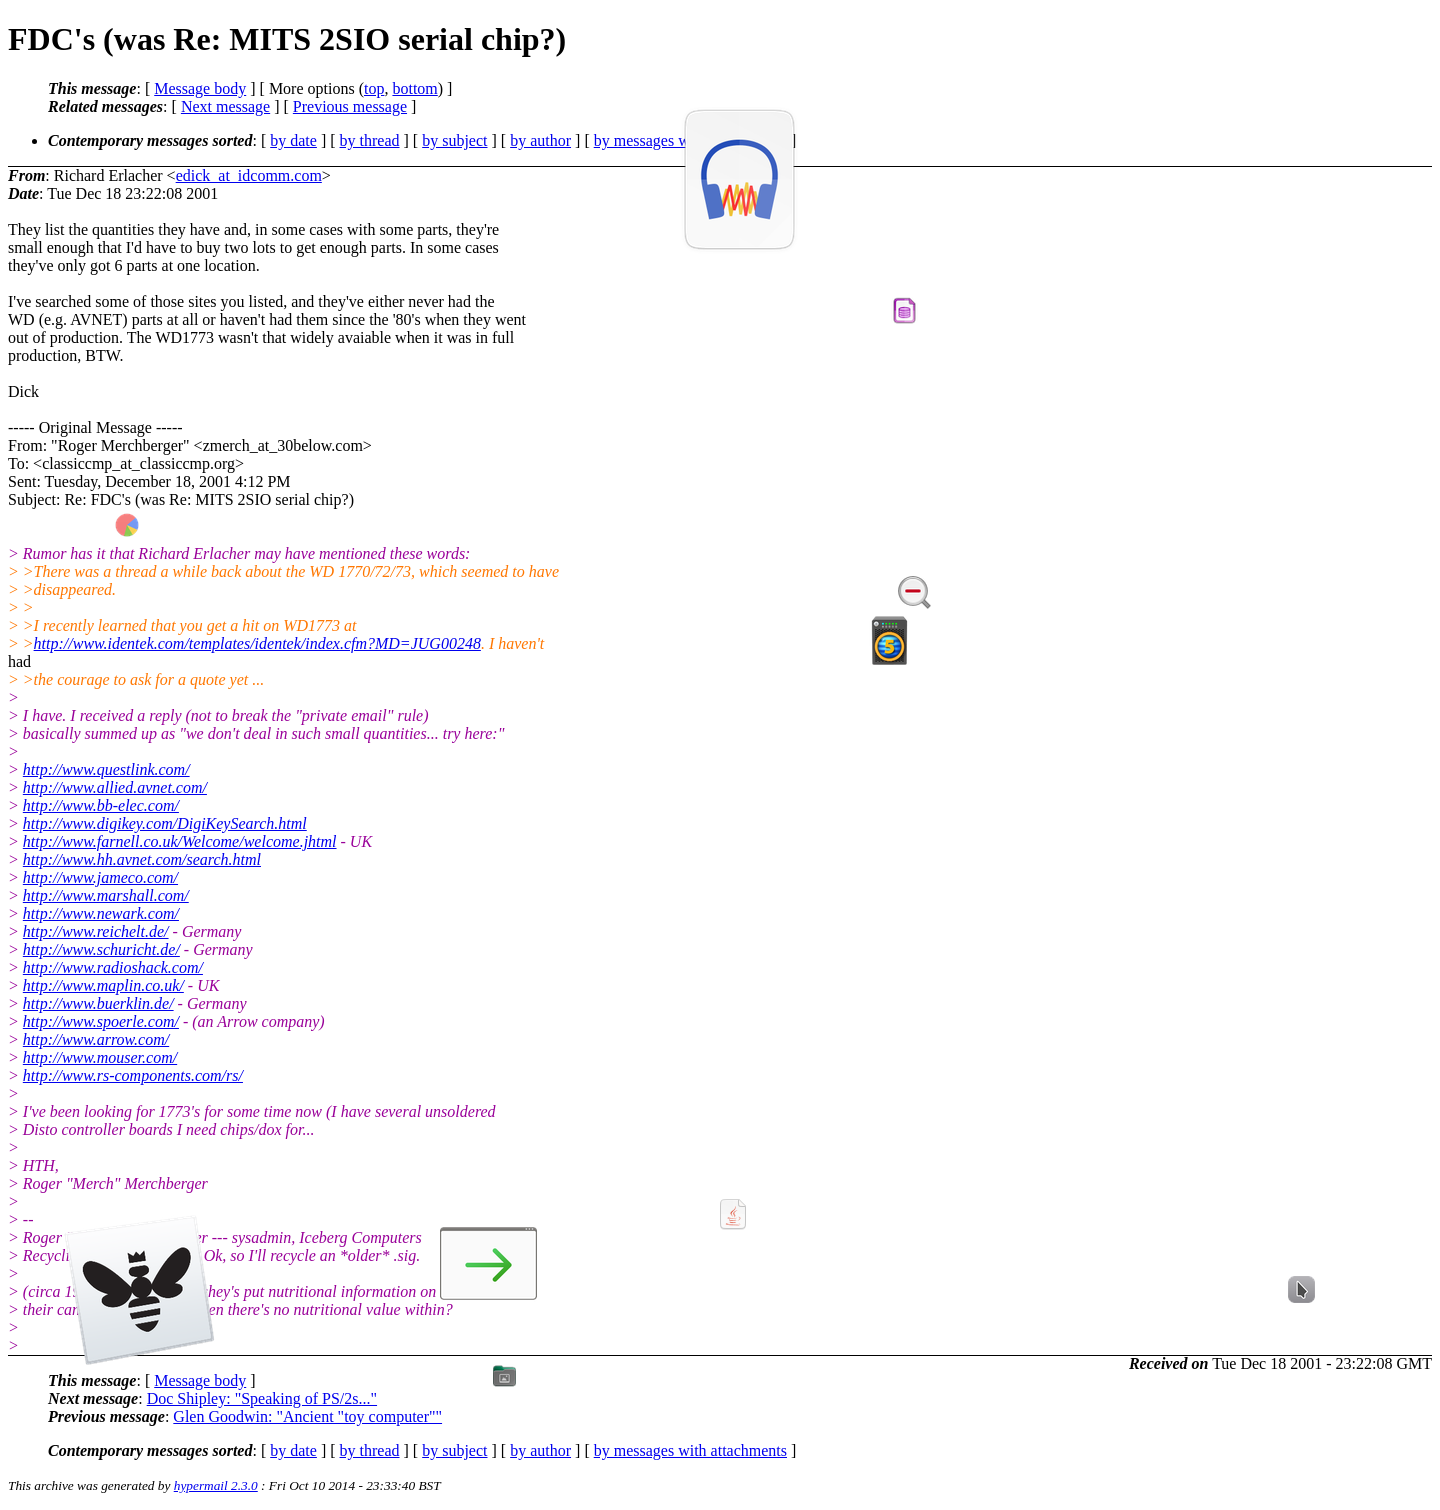 The width and height of the screenshot is (1440, 1510). What do you see at coordinates (139, 1290) in the screenshot?
I see `open Kandji Agent for device management` at bounding box center [139, 1290].